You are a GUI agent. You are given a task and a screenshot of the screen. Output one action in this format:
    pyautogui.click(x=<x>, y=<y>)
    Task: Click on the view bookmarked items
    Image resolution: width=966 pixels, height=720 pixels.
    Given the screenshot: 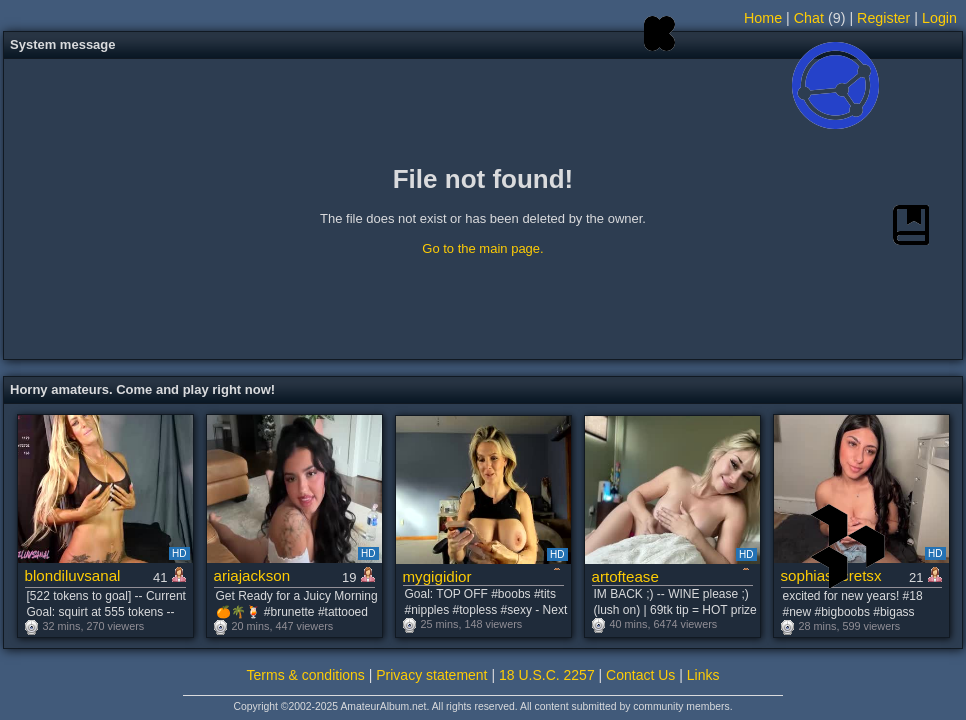 What is the action you would take?
    pyautogui.click(x=911, y=225)
    